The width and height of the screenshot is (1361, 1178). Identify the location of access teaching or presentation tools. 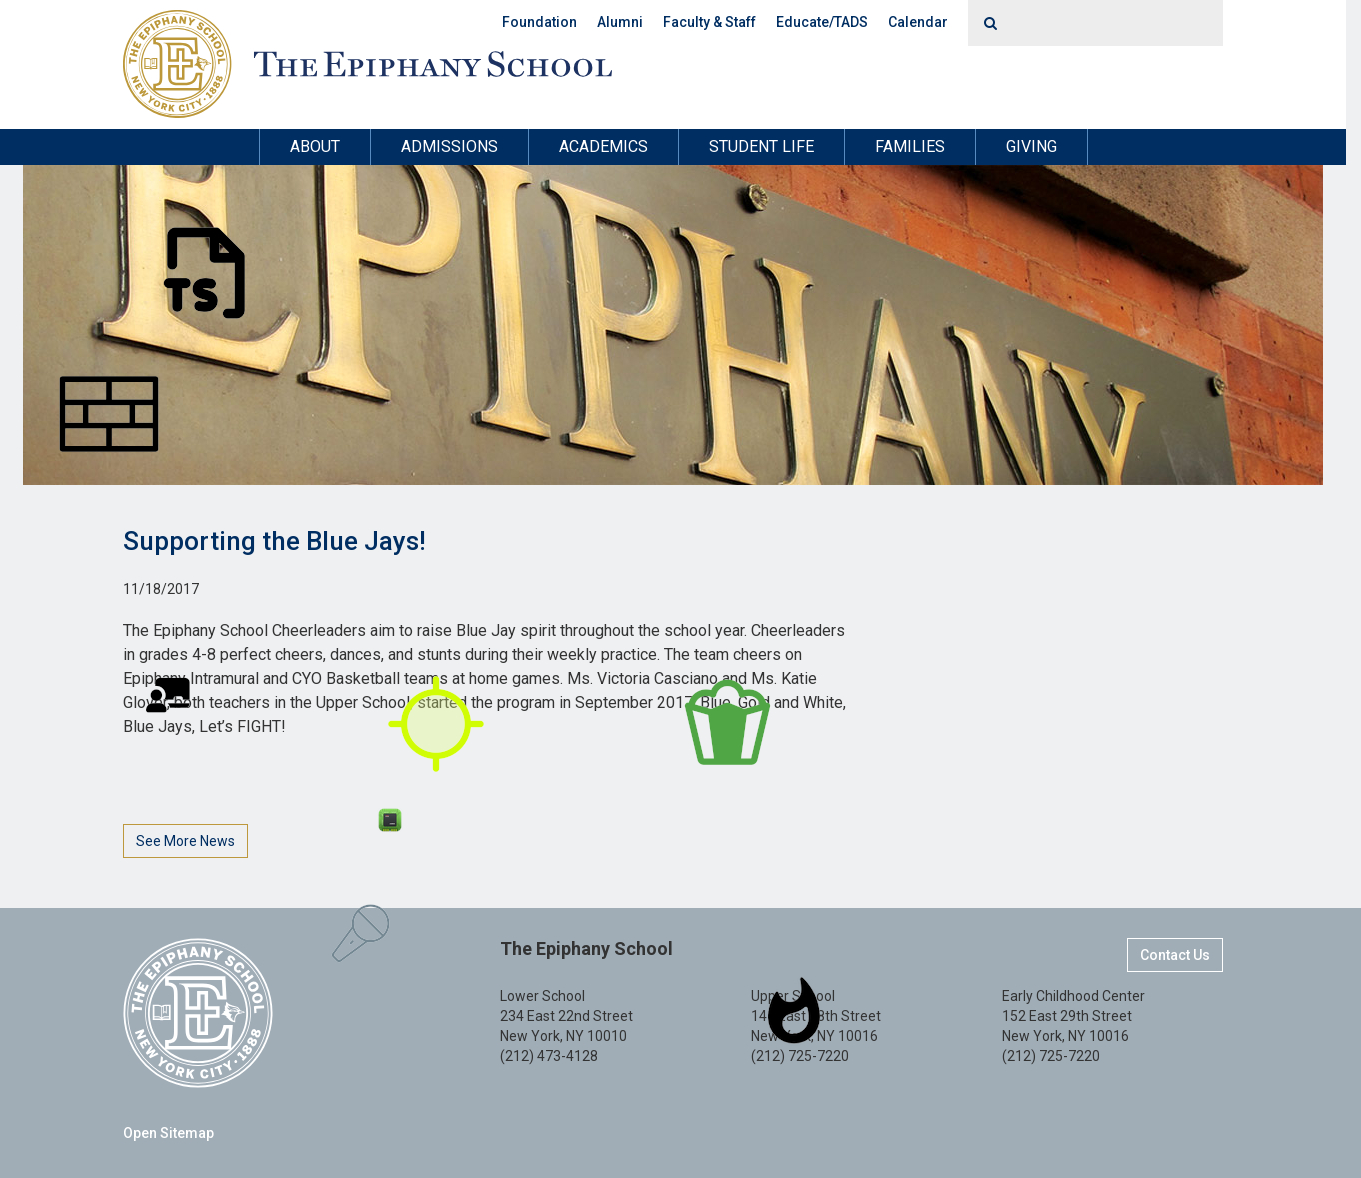
(169, 694).